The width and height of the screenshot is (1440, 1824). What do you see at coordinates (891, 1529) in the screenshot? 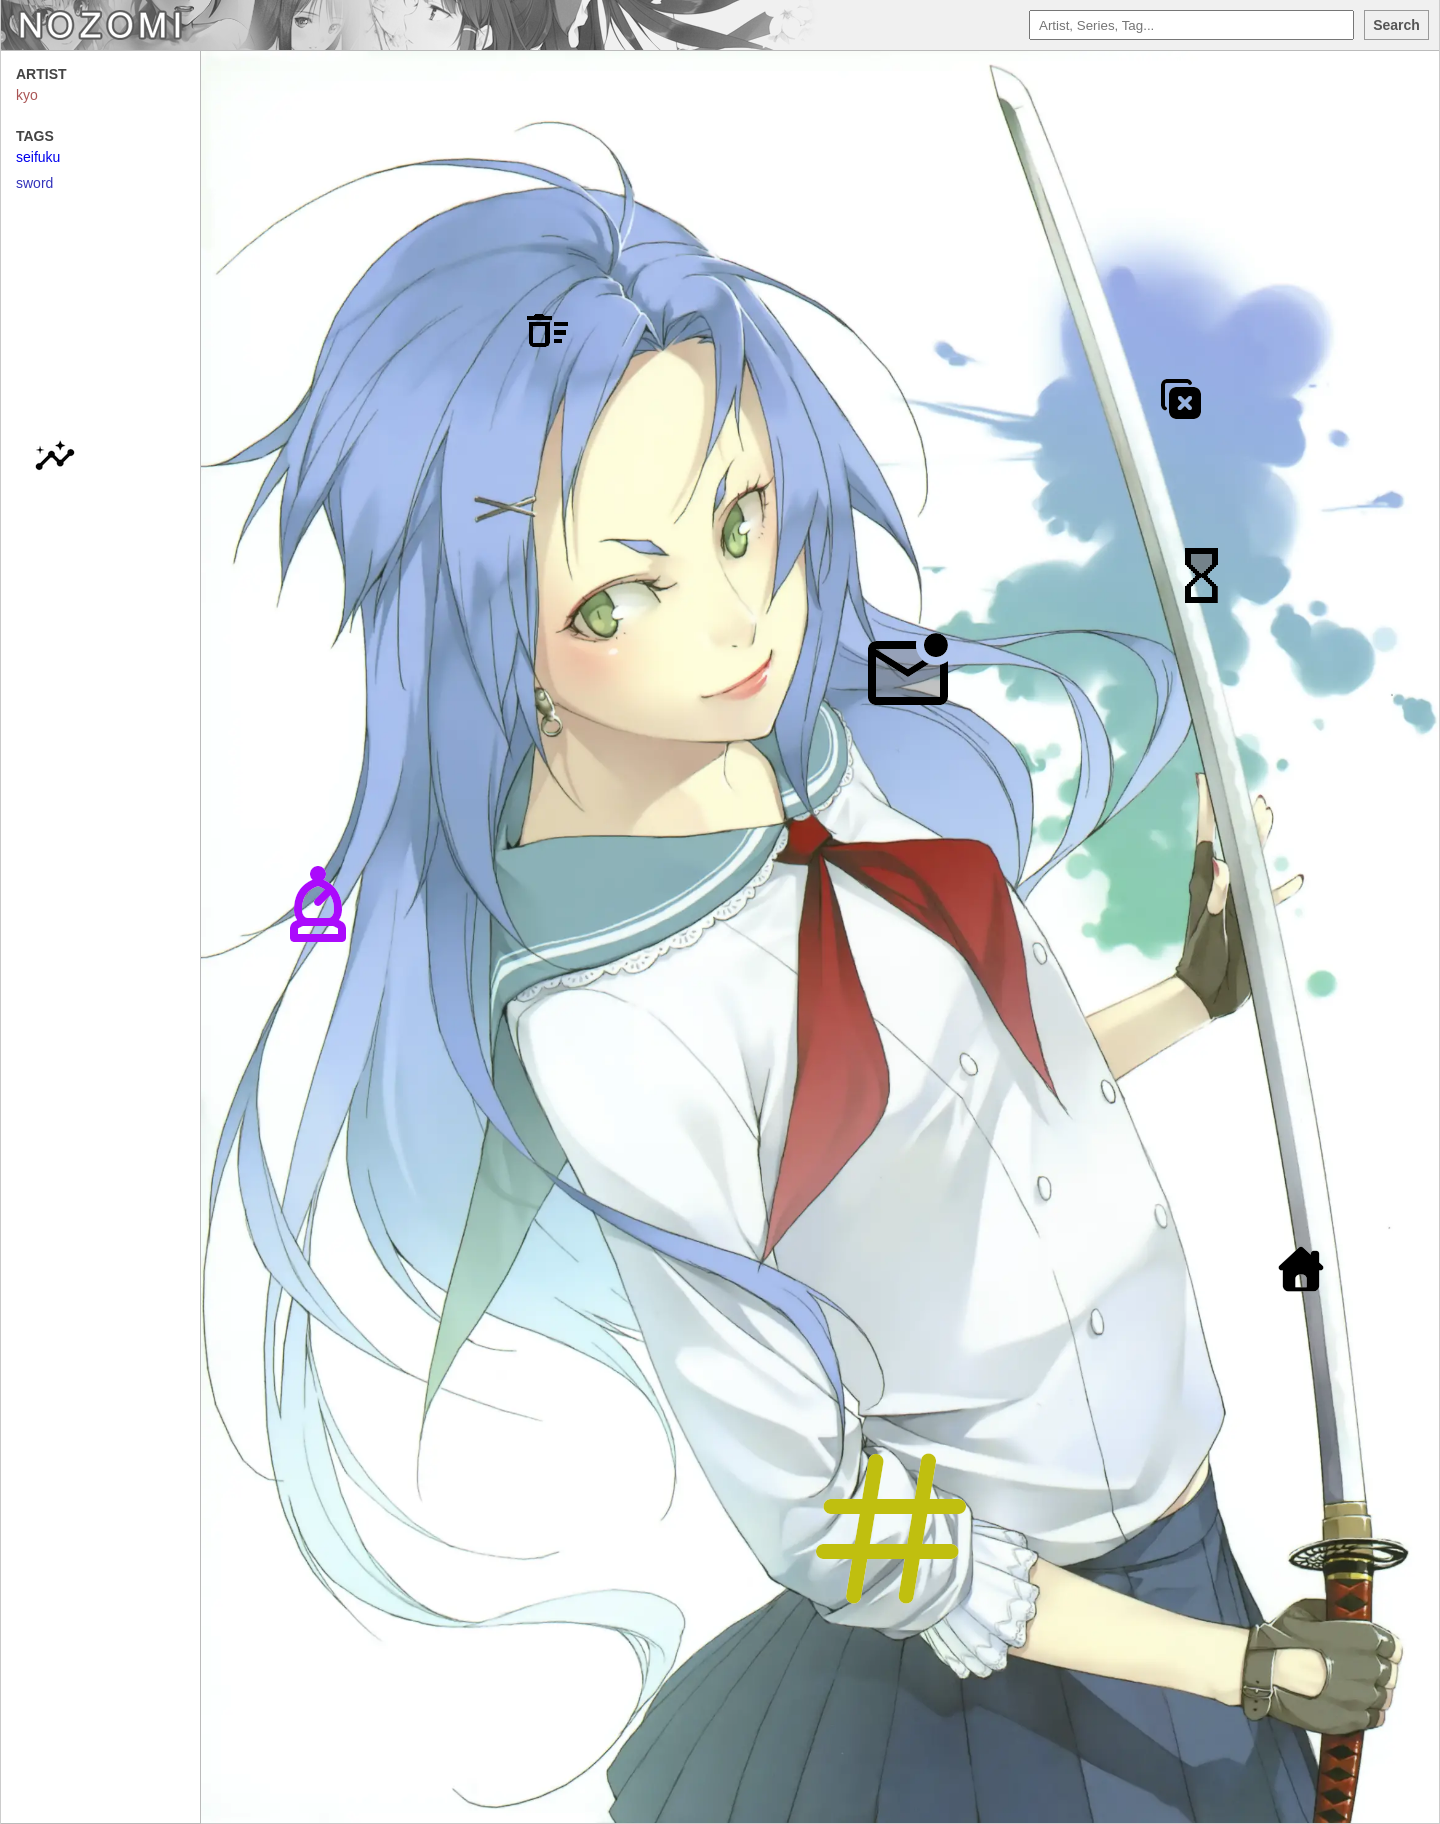
I see `access a text channel in discord` at bounding box center [891, 1529].